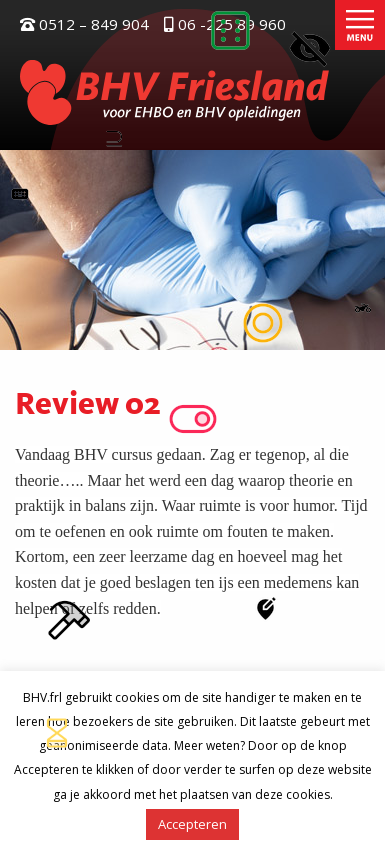  I want to click on toggle switch in the "on" or enabled position, so click(193, 419).